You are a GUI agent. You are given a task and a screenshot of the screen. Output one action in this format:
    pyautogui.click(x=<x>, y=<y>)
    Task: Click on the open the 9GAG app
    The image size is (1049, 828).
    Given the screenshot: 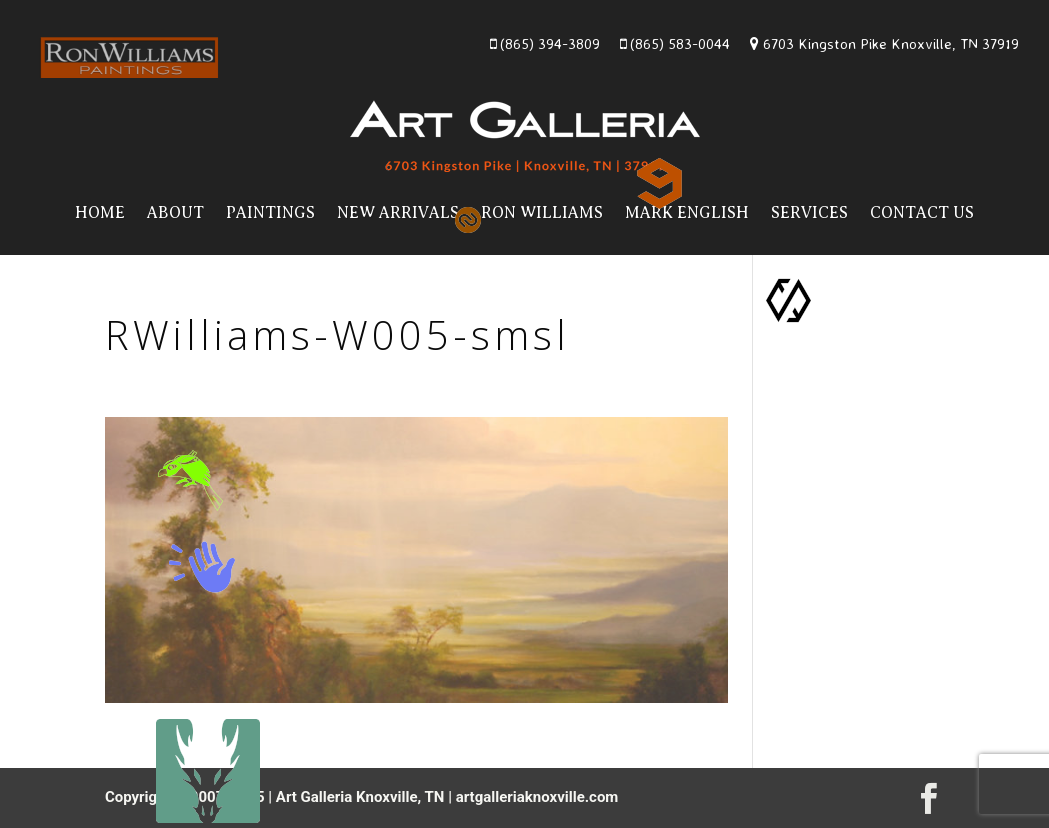 What is the action you would take?
    pyautogui.click(x=659, y=183)
    